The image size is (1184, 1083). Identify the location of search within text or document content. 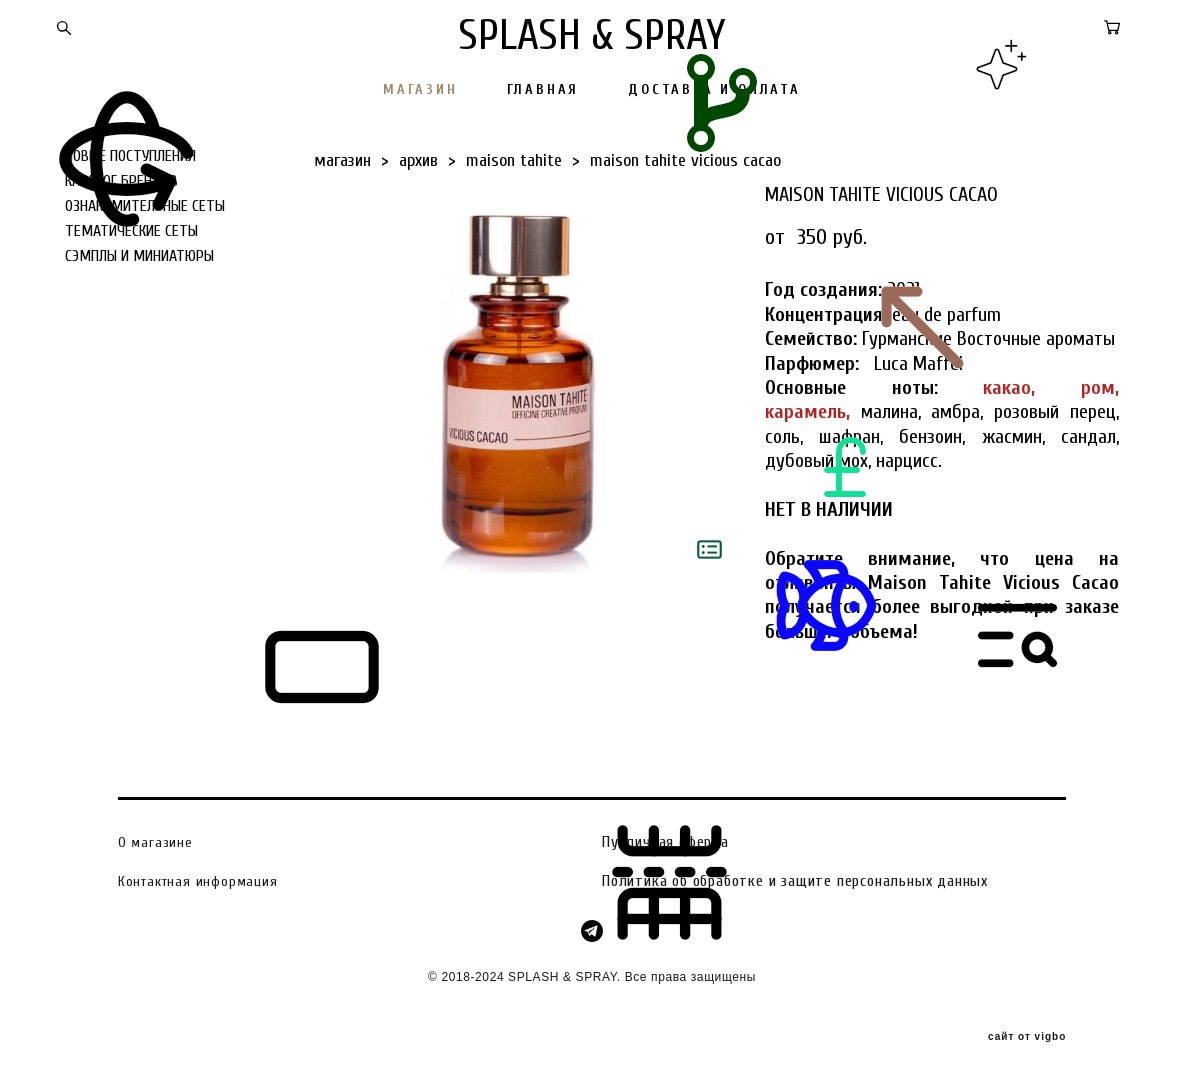
(1017, 635).